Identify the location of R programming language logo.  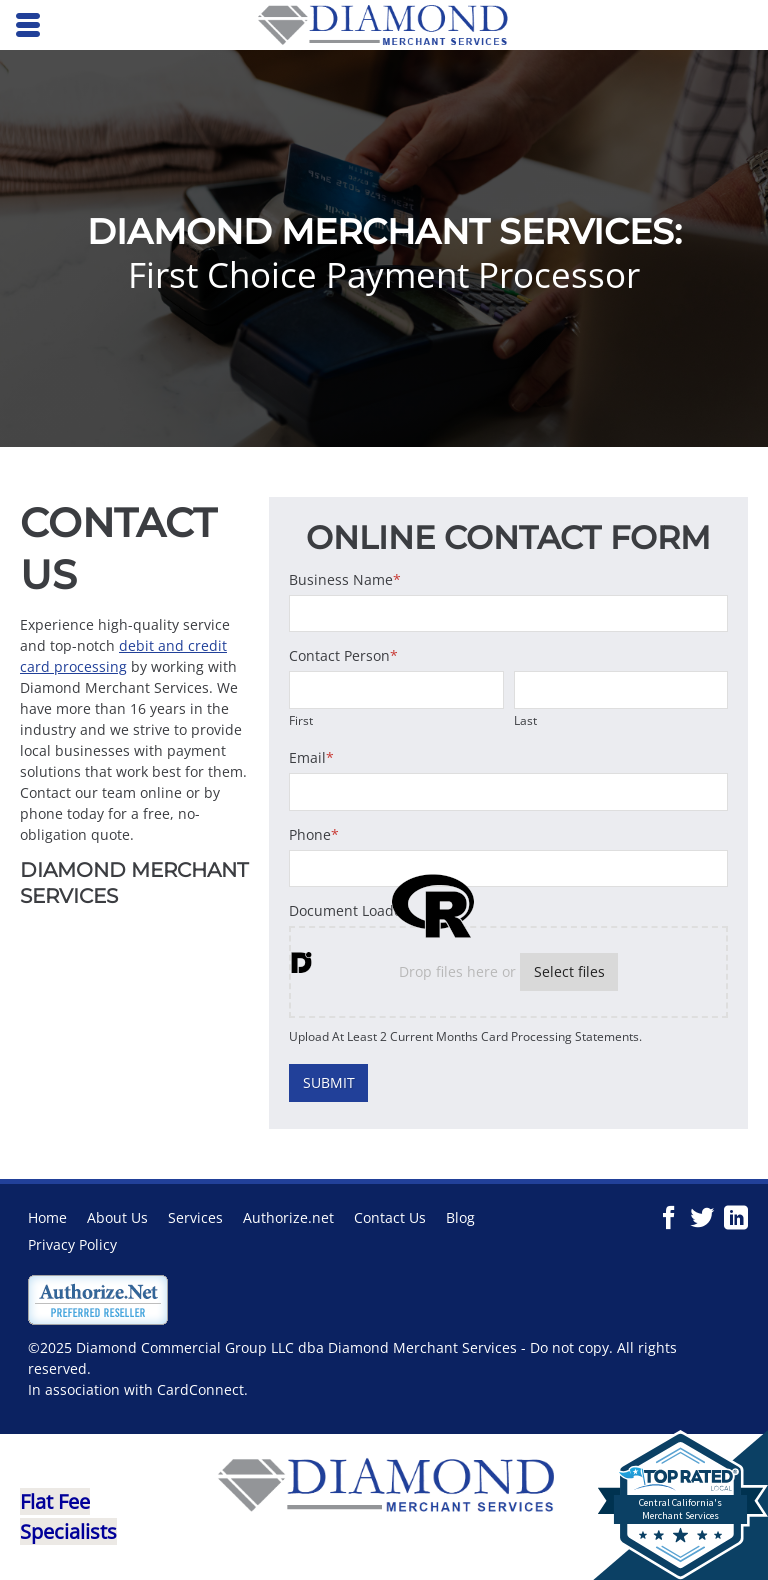
(433, 906).